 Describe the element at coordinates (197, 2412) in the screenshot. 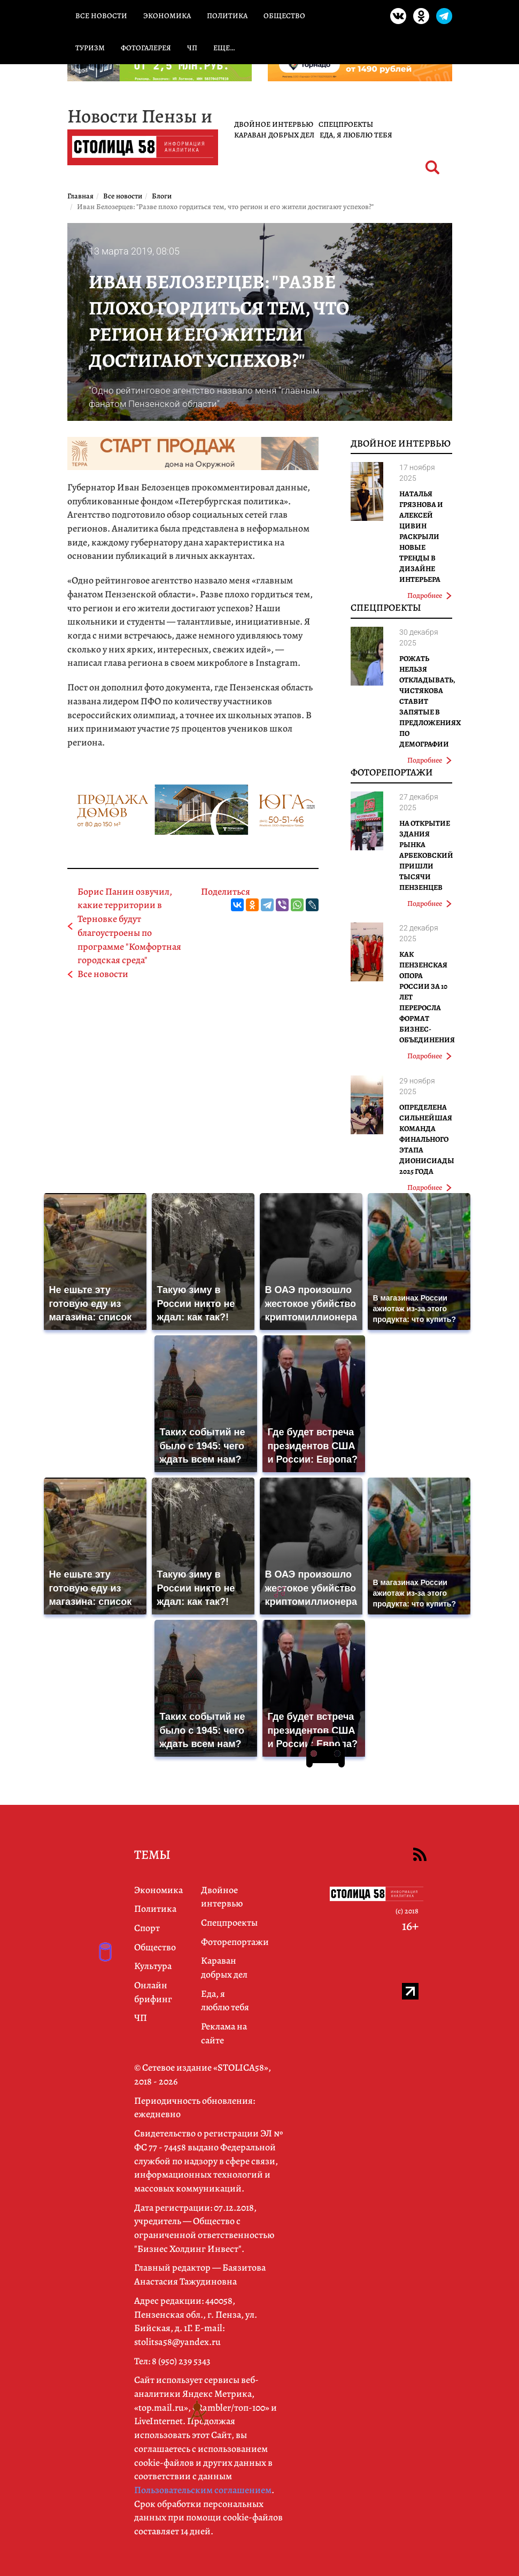

I see `access drawing or measurement tools` at that location.